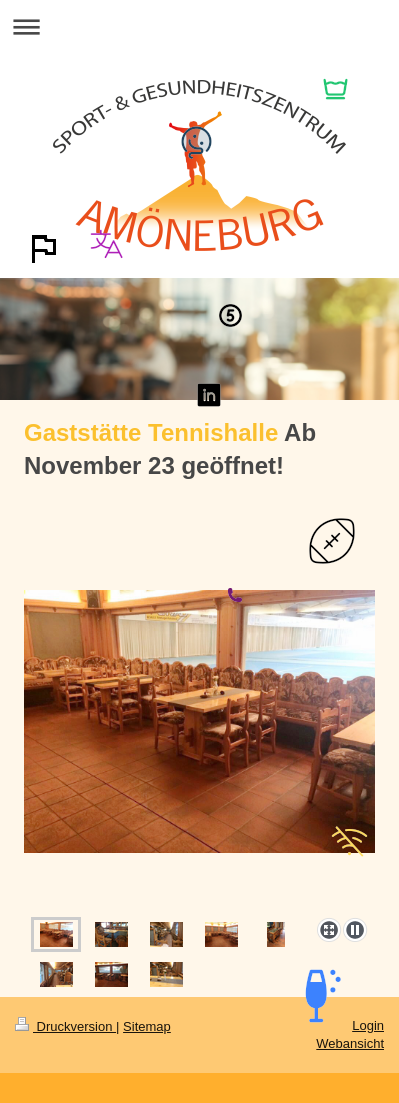 This screenshot has height=1103, width=399. I want to click on open LinkedIn profile or app, so click(209, 395).